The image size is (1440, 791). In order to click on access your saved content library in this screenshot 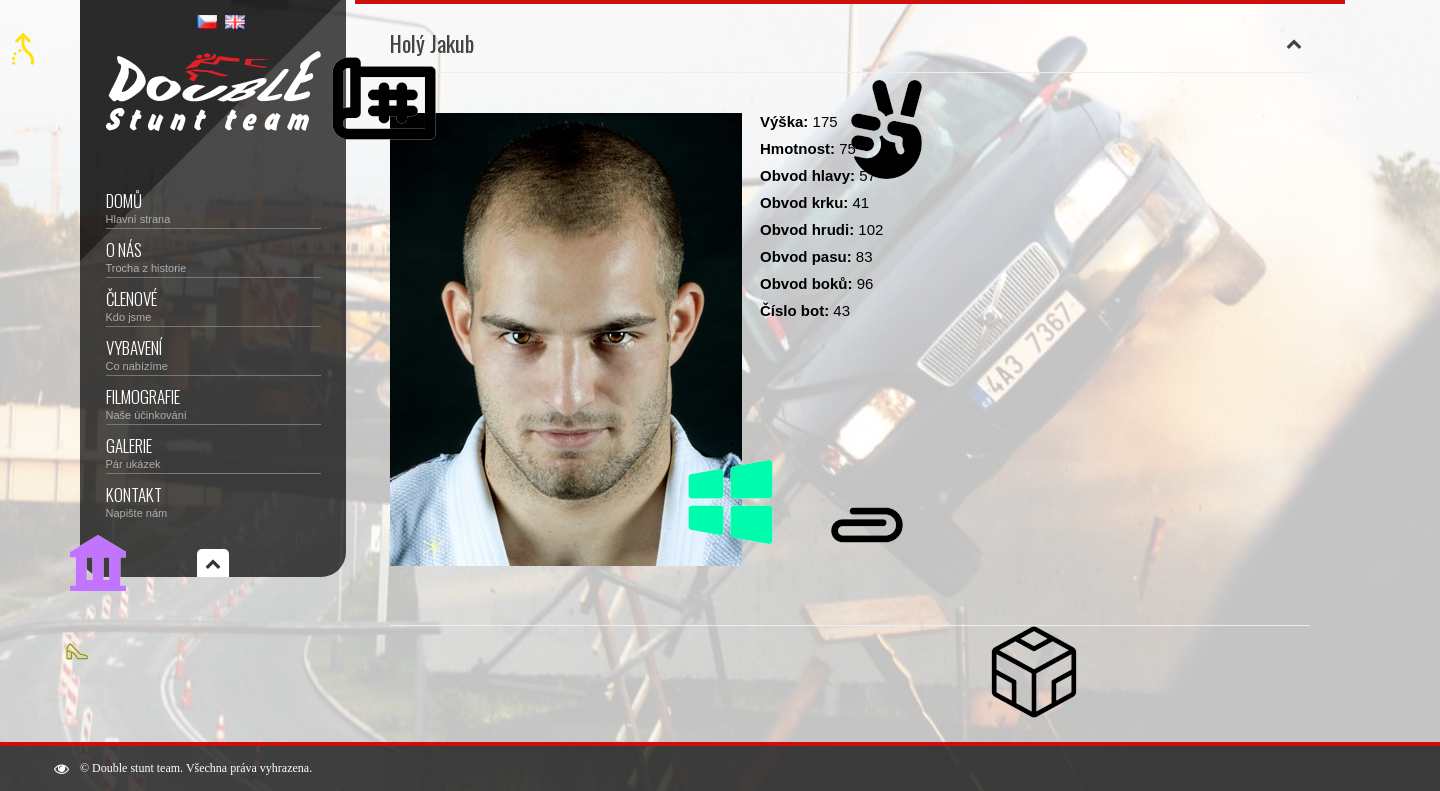, I will do `click(98, 563)`.